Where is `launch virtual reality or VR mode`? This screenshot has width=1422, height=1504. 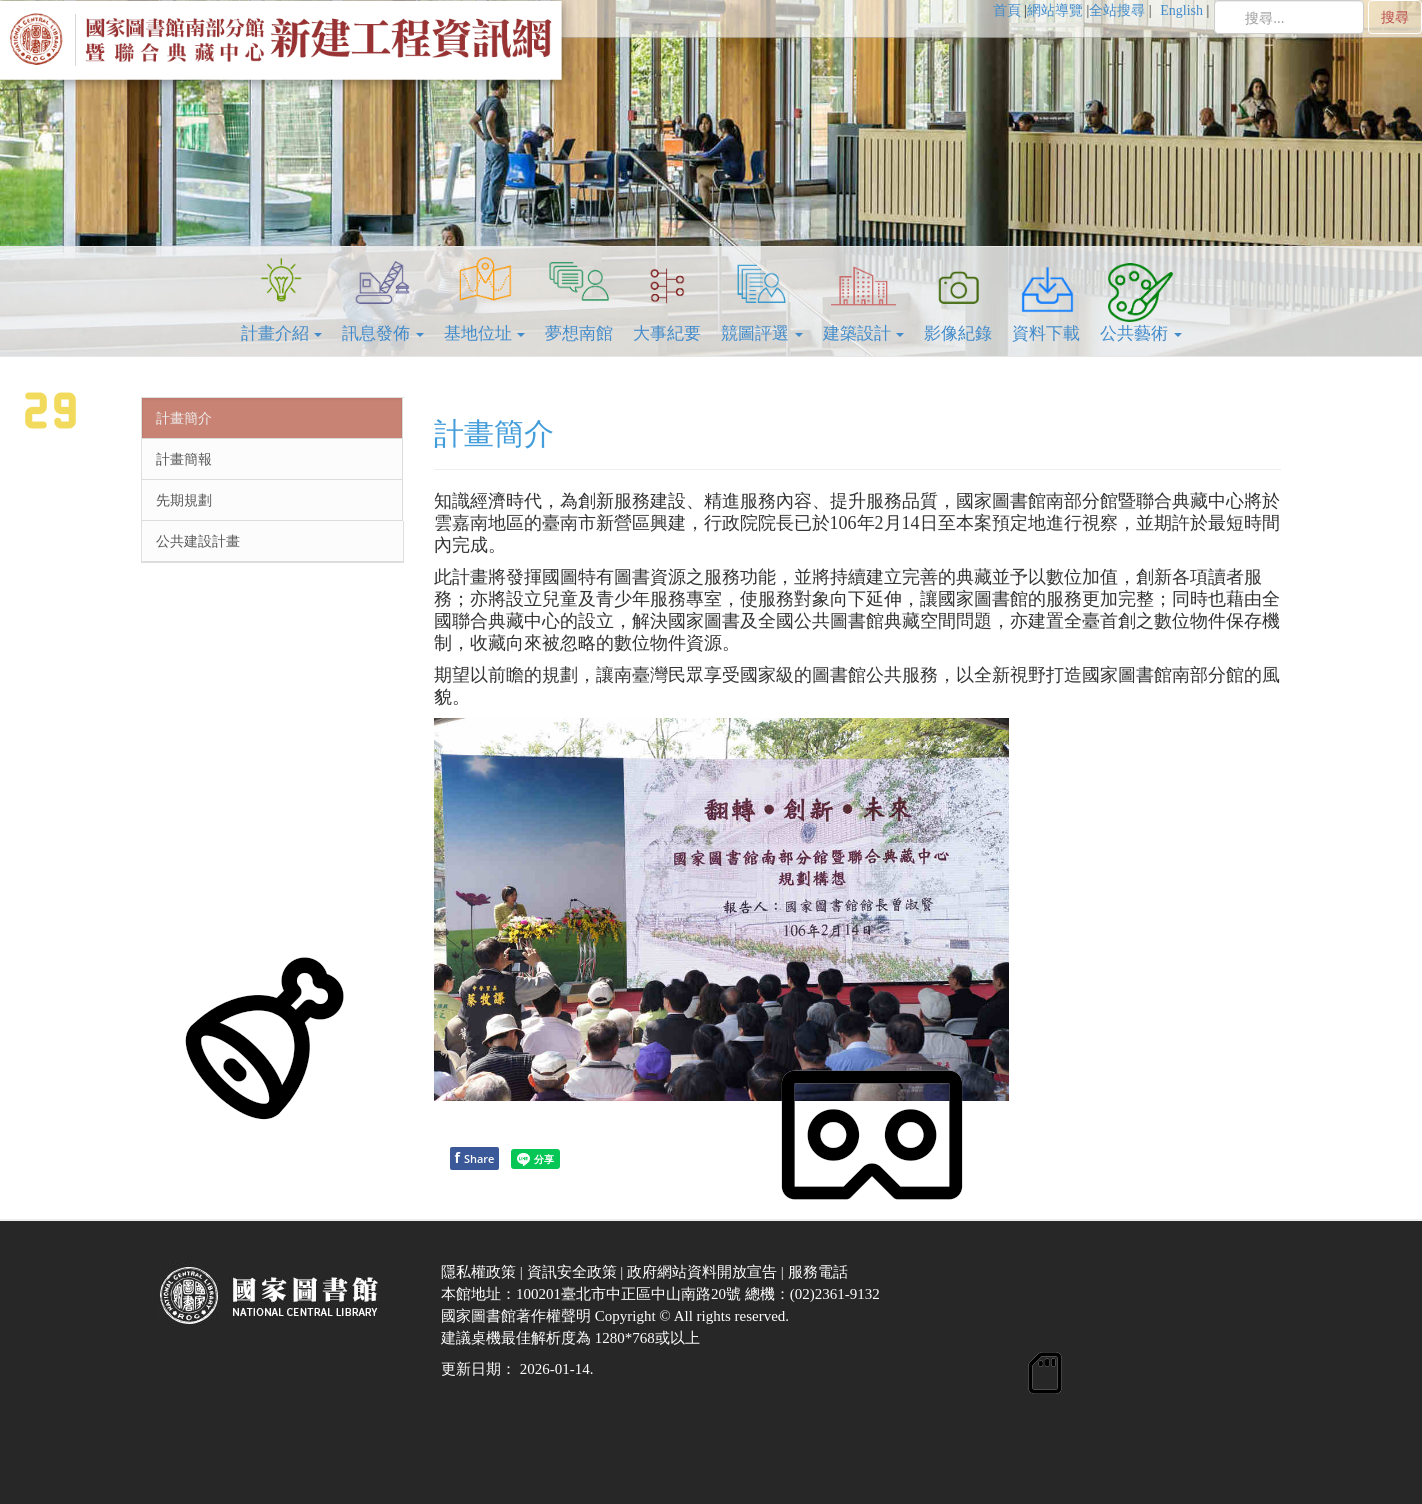 launch virtual reality or VR mode is located at coordinates (872, 1135).